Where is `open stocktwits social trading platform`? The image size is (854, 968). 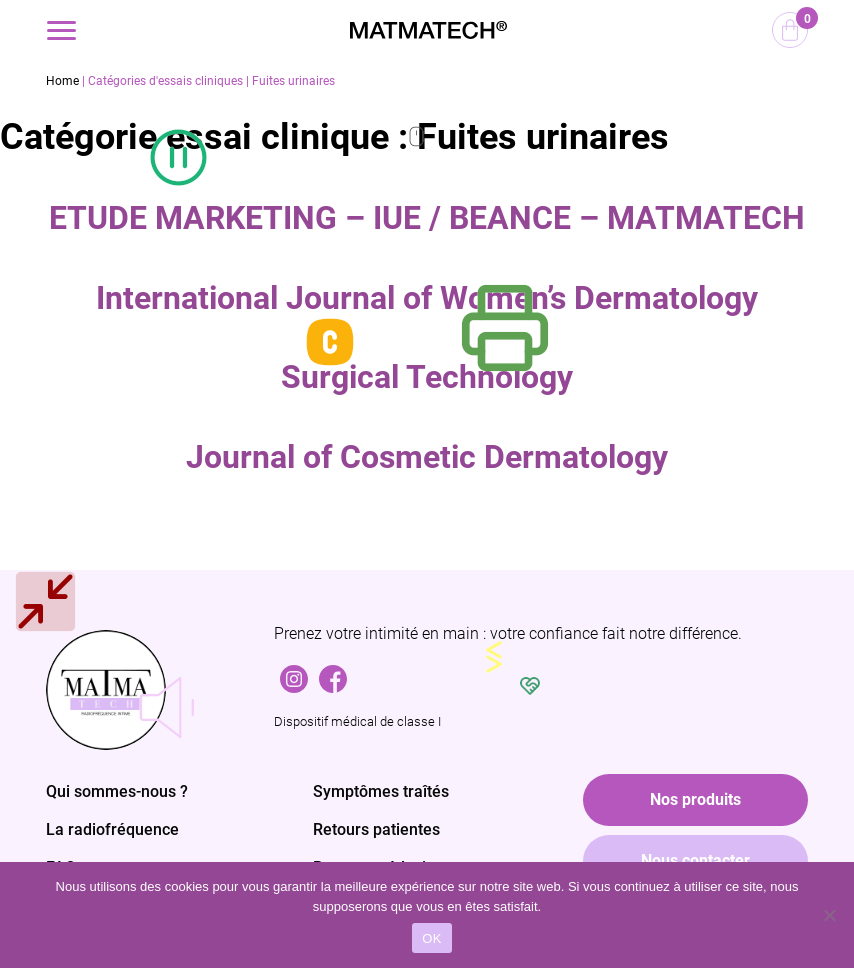 open stocktwits social trading platform is located at coordinates (494, 657).